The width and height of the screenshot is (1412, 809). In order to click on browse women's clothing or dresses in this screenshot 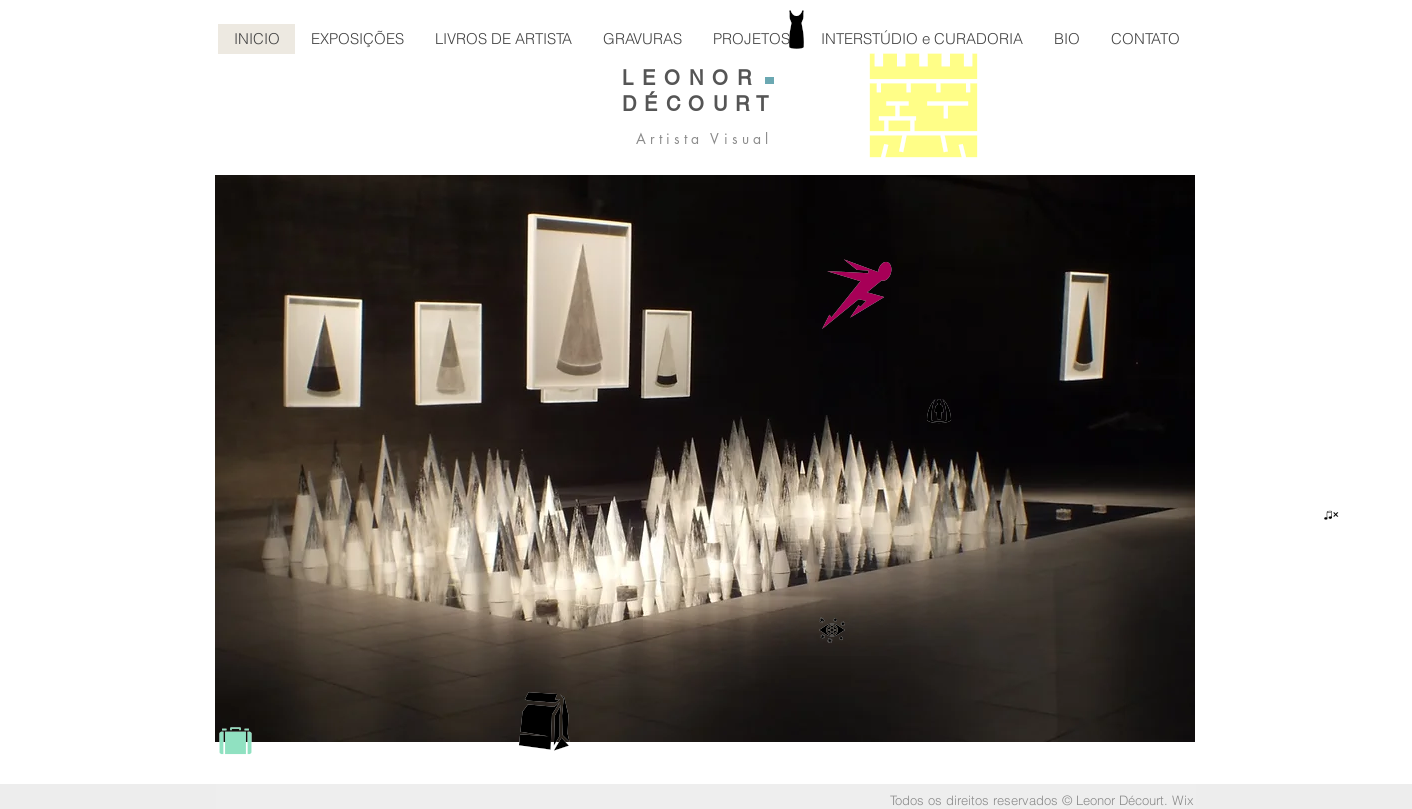, I will do `click(796, 29)`.